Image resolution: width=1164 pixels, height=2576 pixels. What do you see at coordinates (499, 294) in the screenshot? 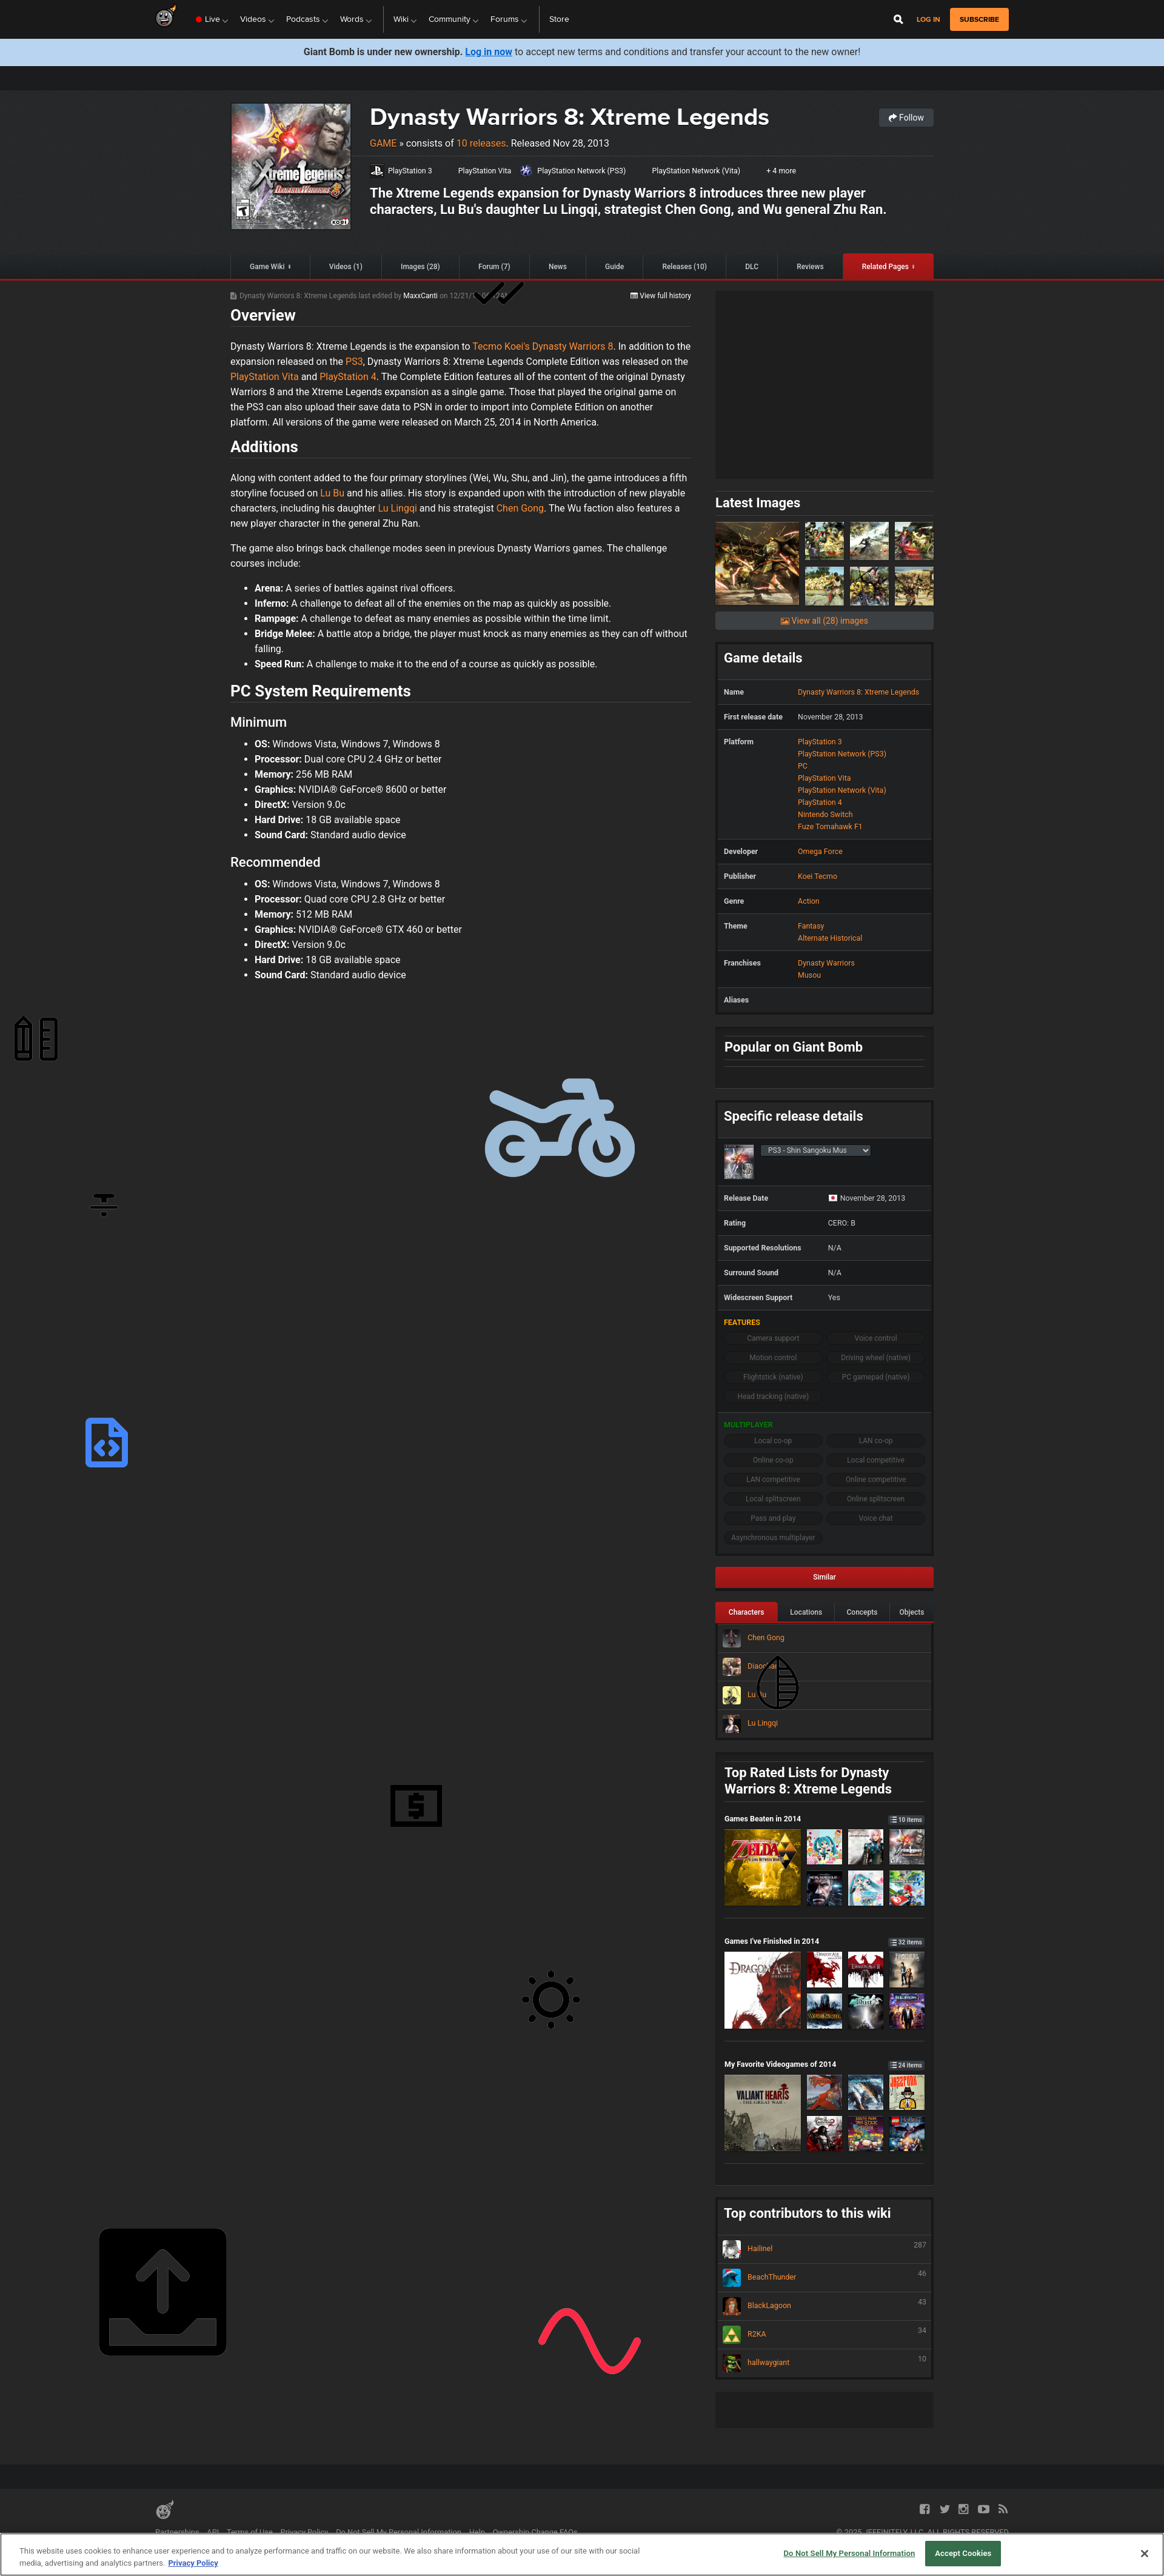
I see `indicates multiple items selected or completed` at bounding box center [499, 294].